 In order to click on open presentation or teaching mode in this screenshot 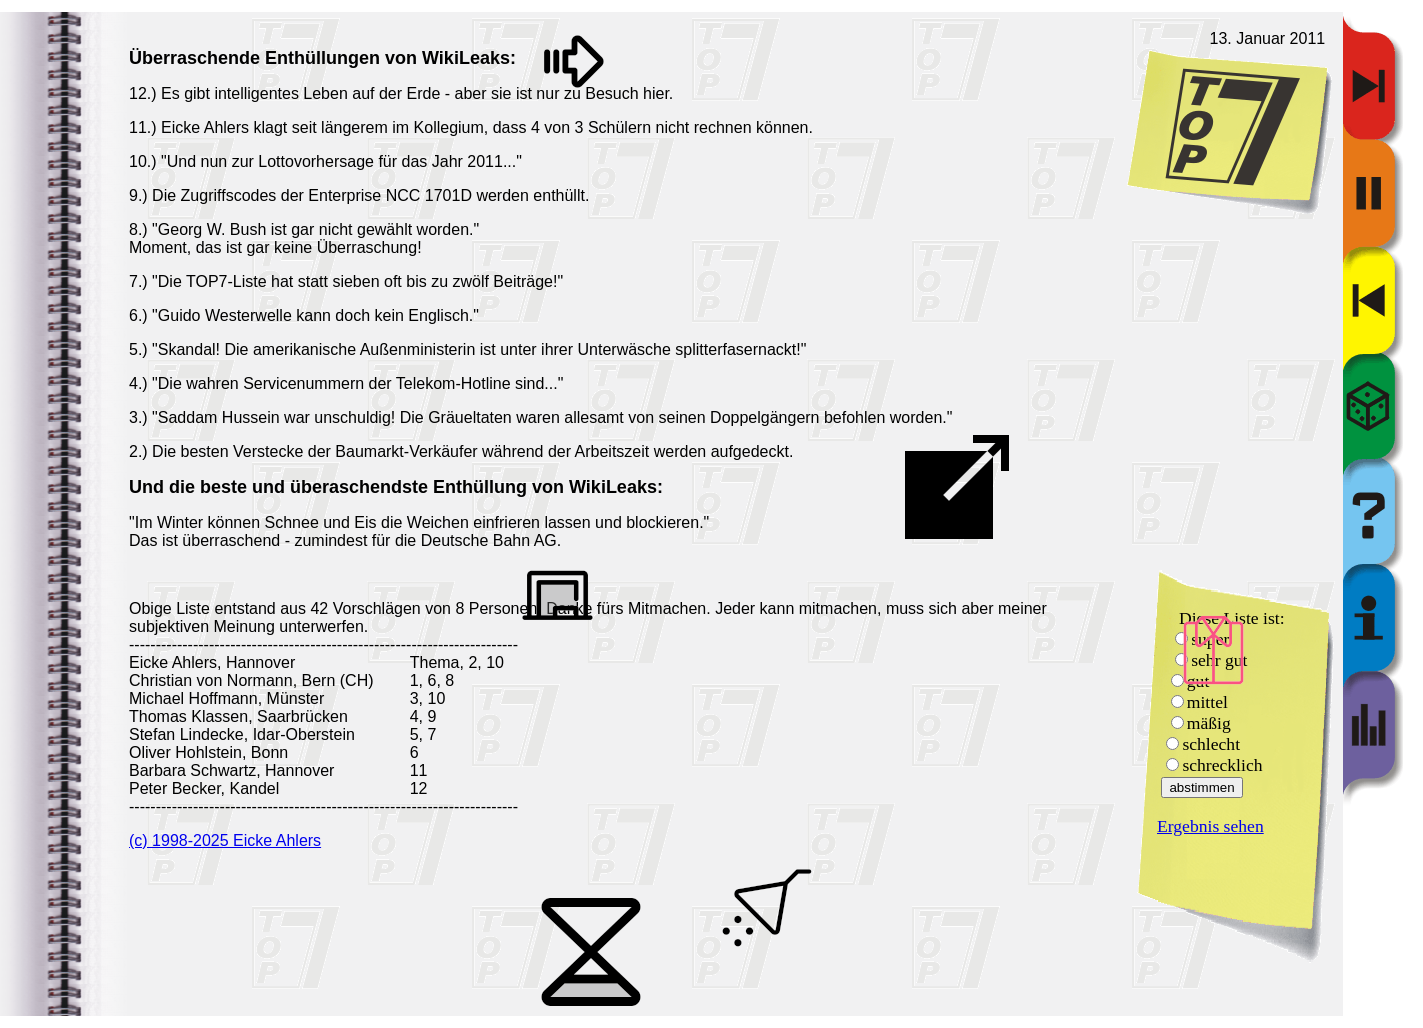, I will do `click(557, 596)`.